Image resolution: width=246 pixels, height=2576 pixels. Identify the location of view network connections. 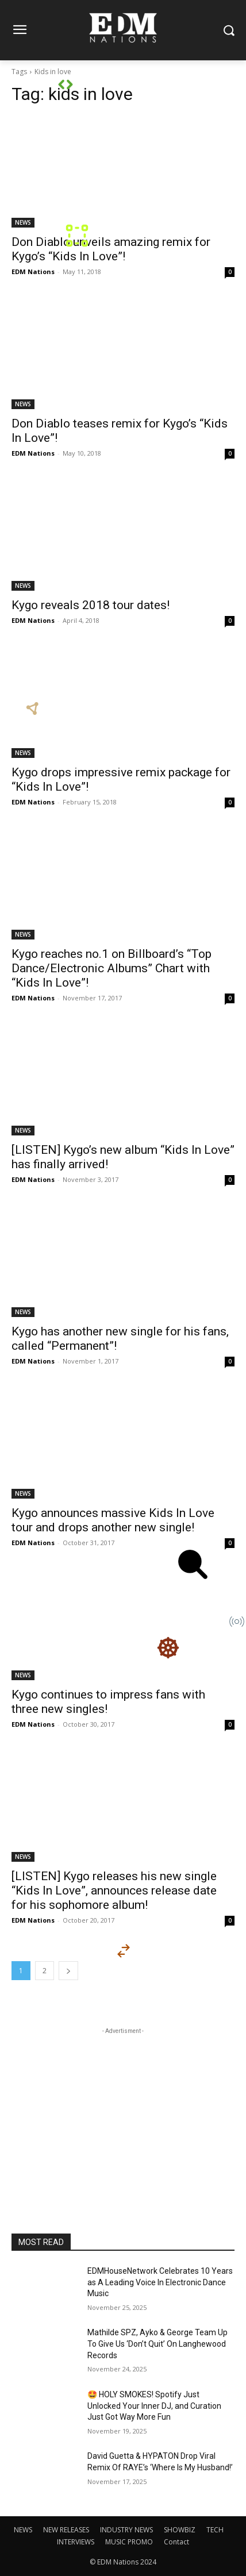
(33, 709).